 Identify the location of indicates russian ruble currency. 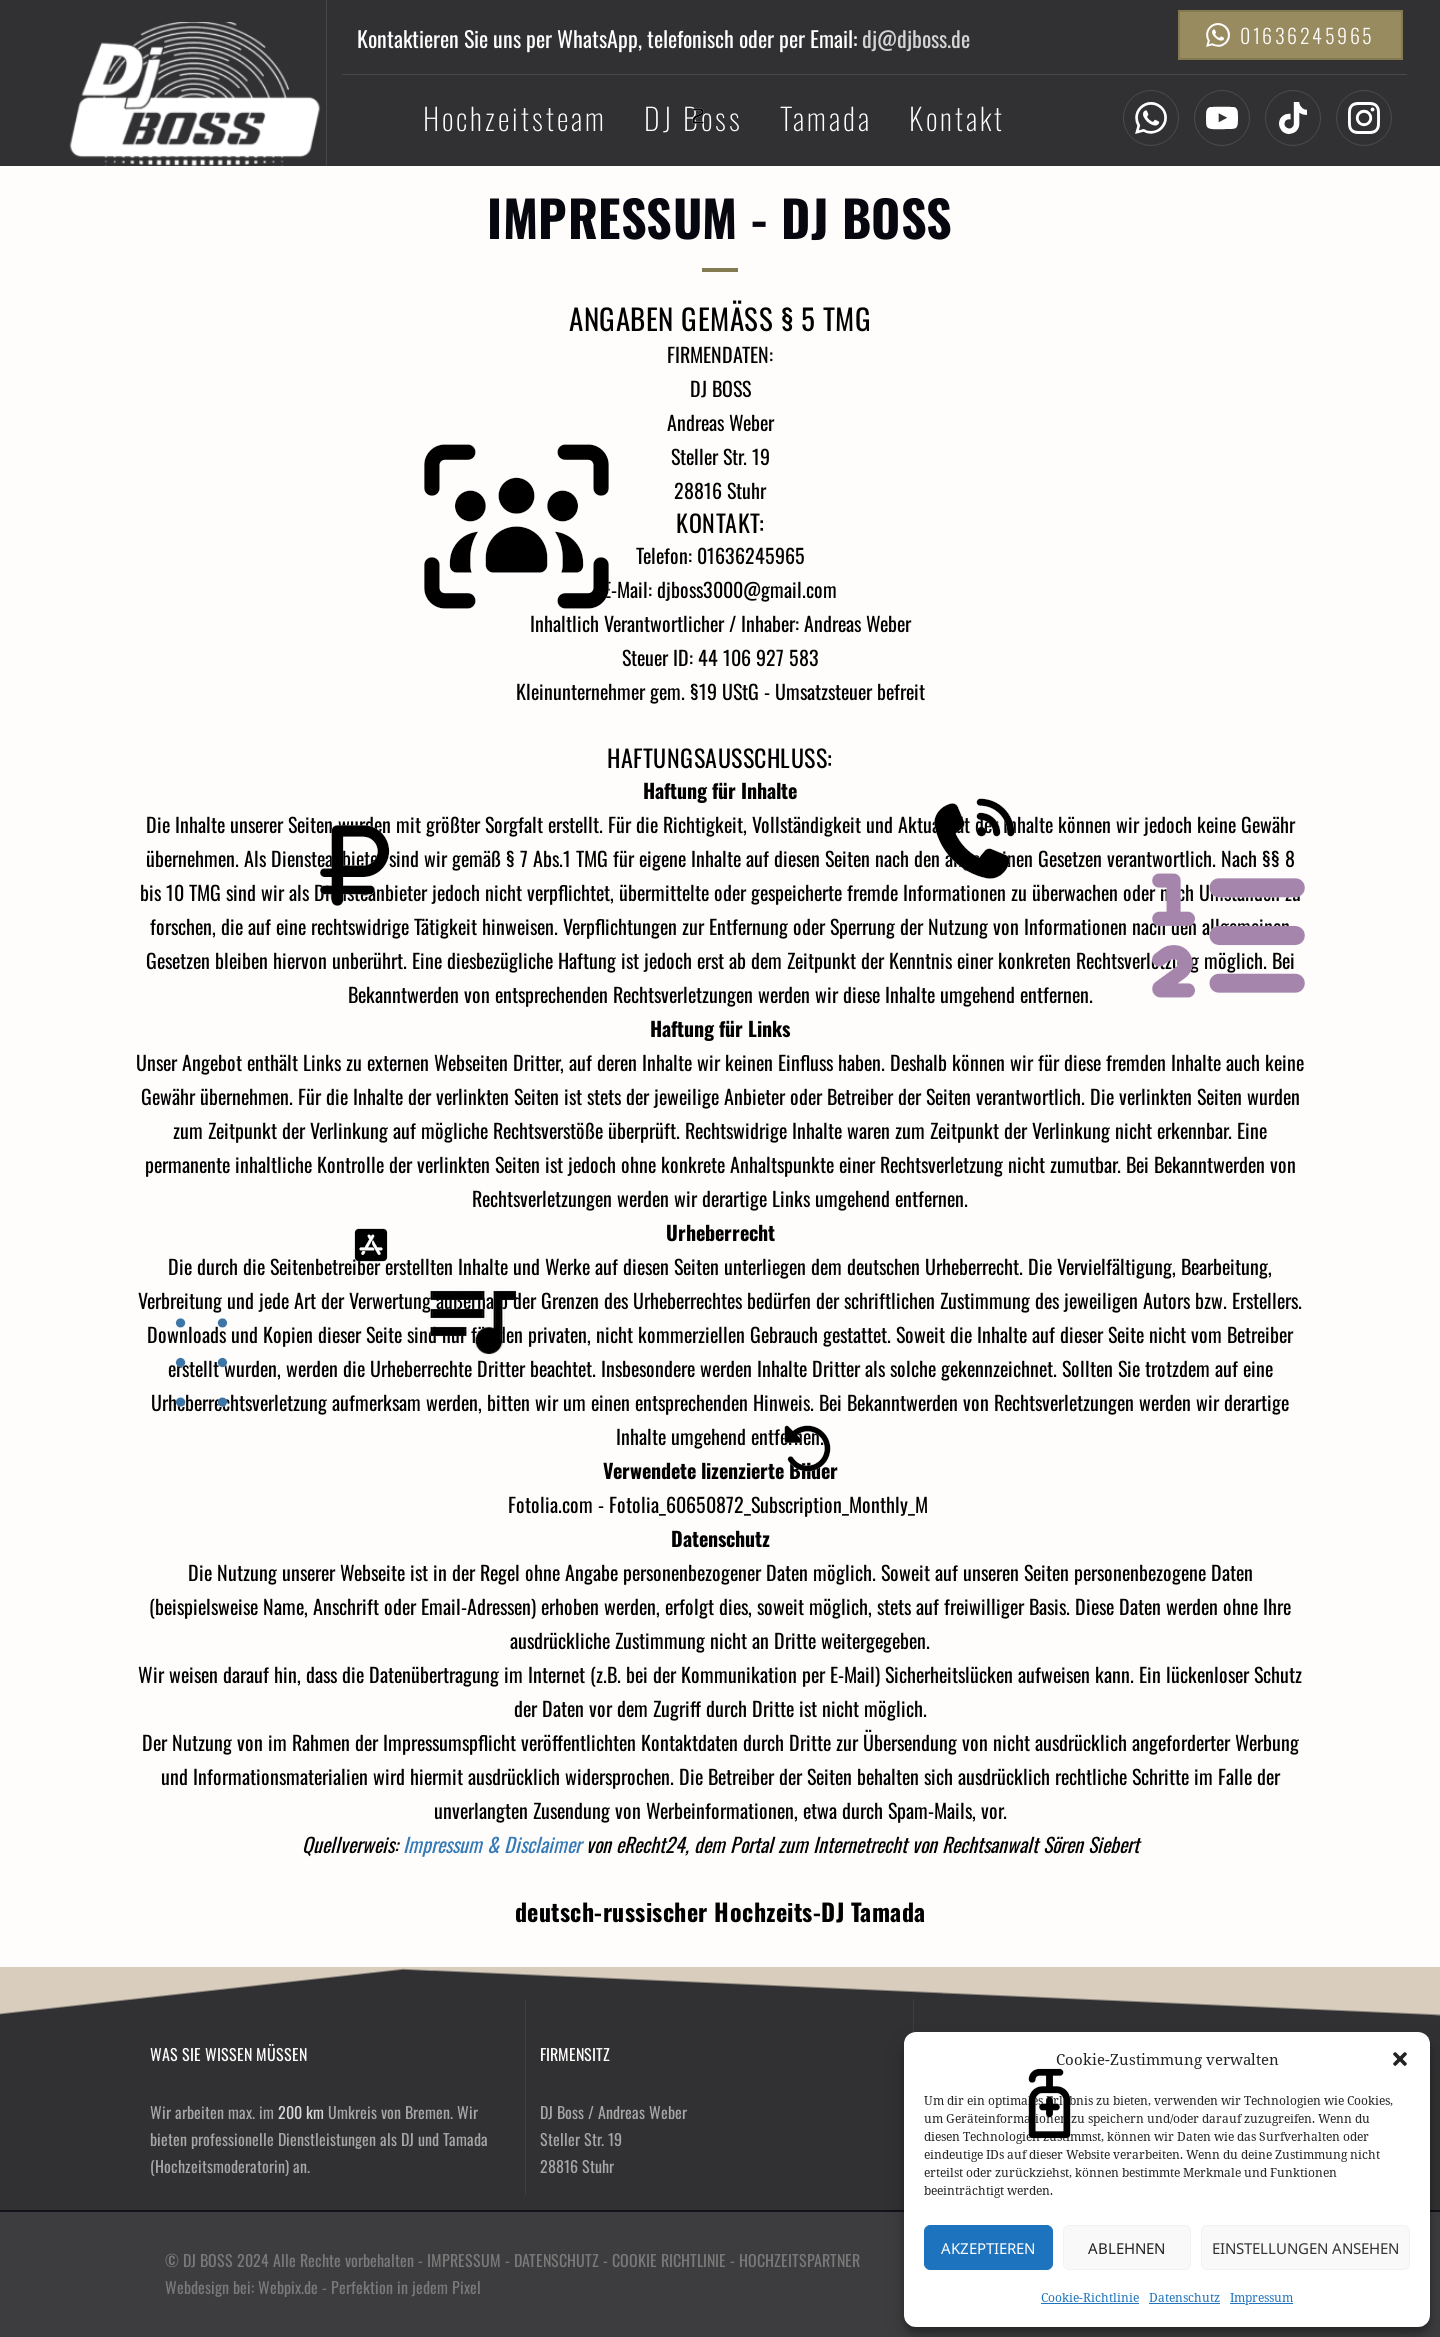
(357, 865).